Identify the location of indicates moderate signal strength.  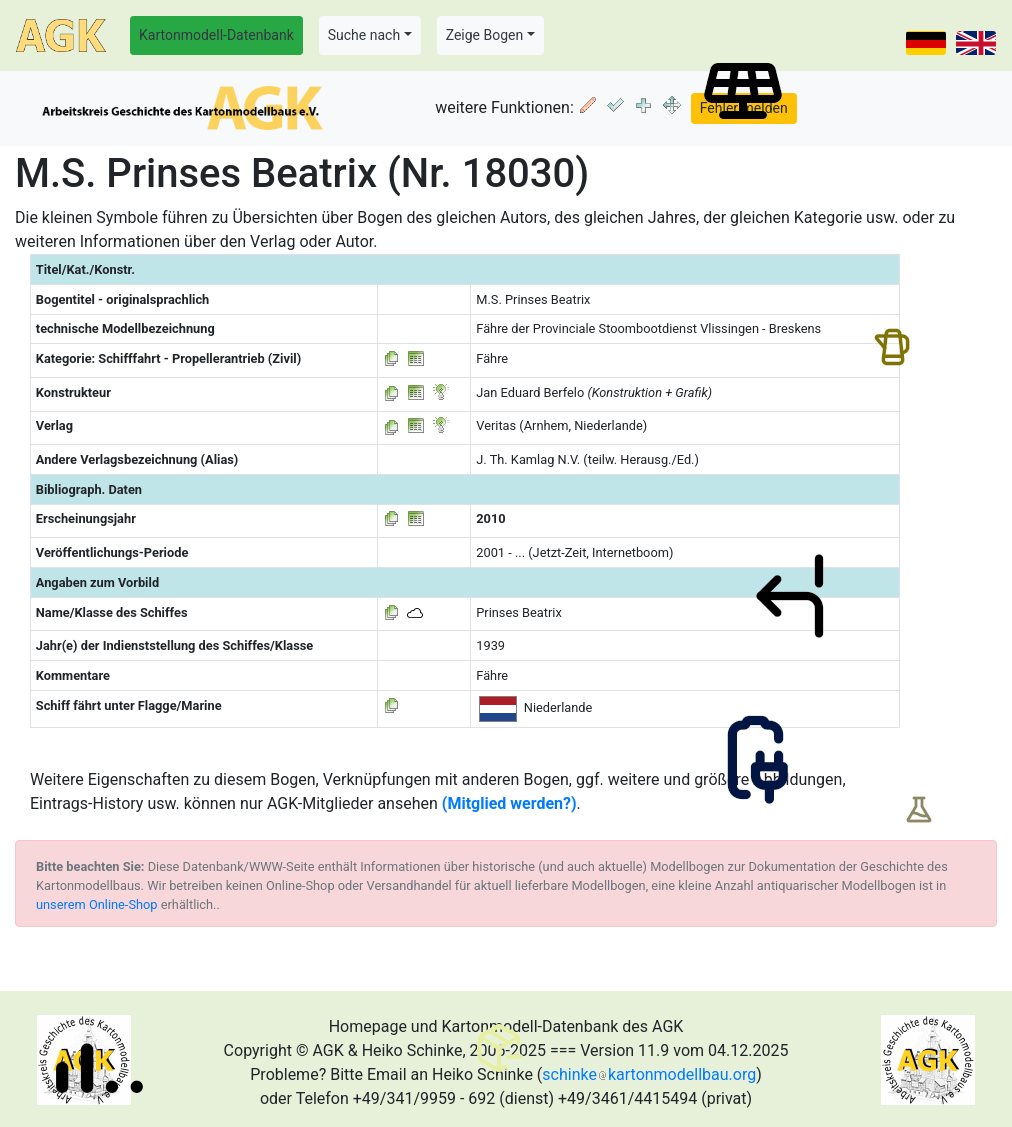
(99, 1049).